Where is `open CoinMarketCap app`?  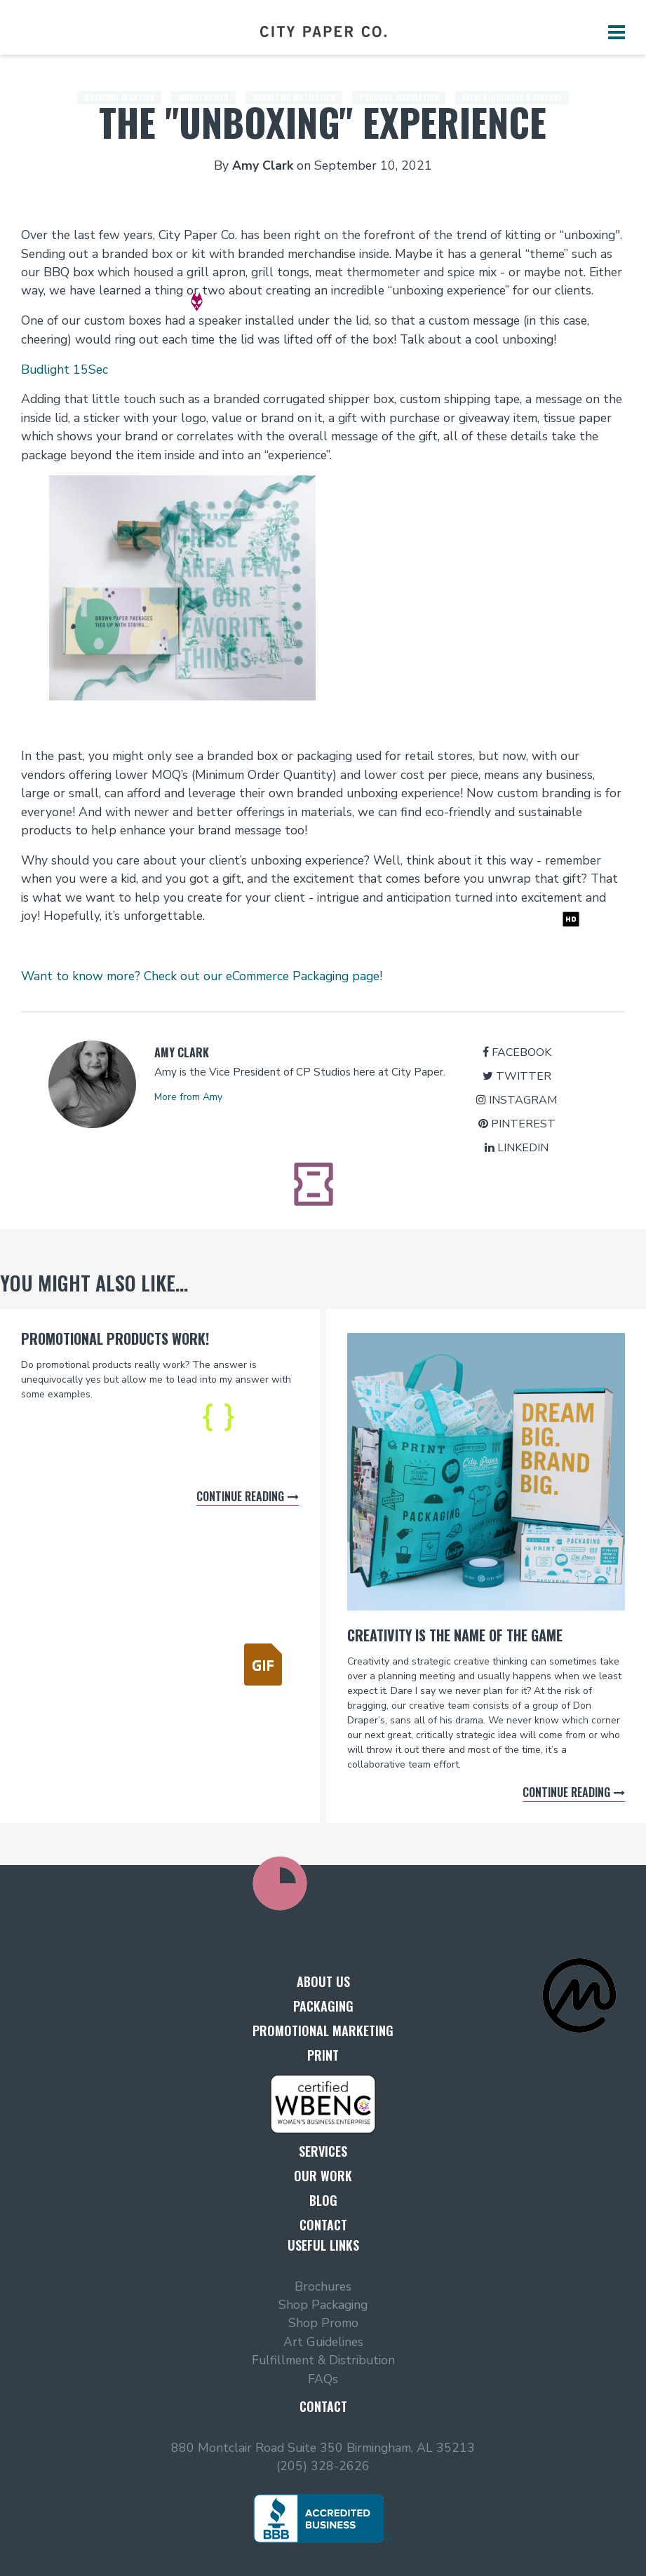 open CoinMarketCap app is located at coordinates (579, 1995).